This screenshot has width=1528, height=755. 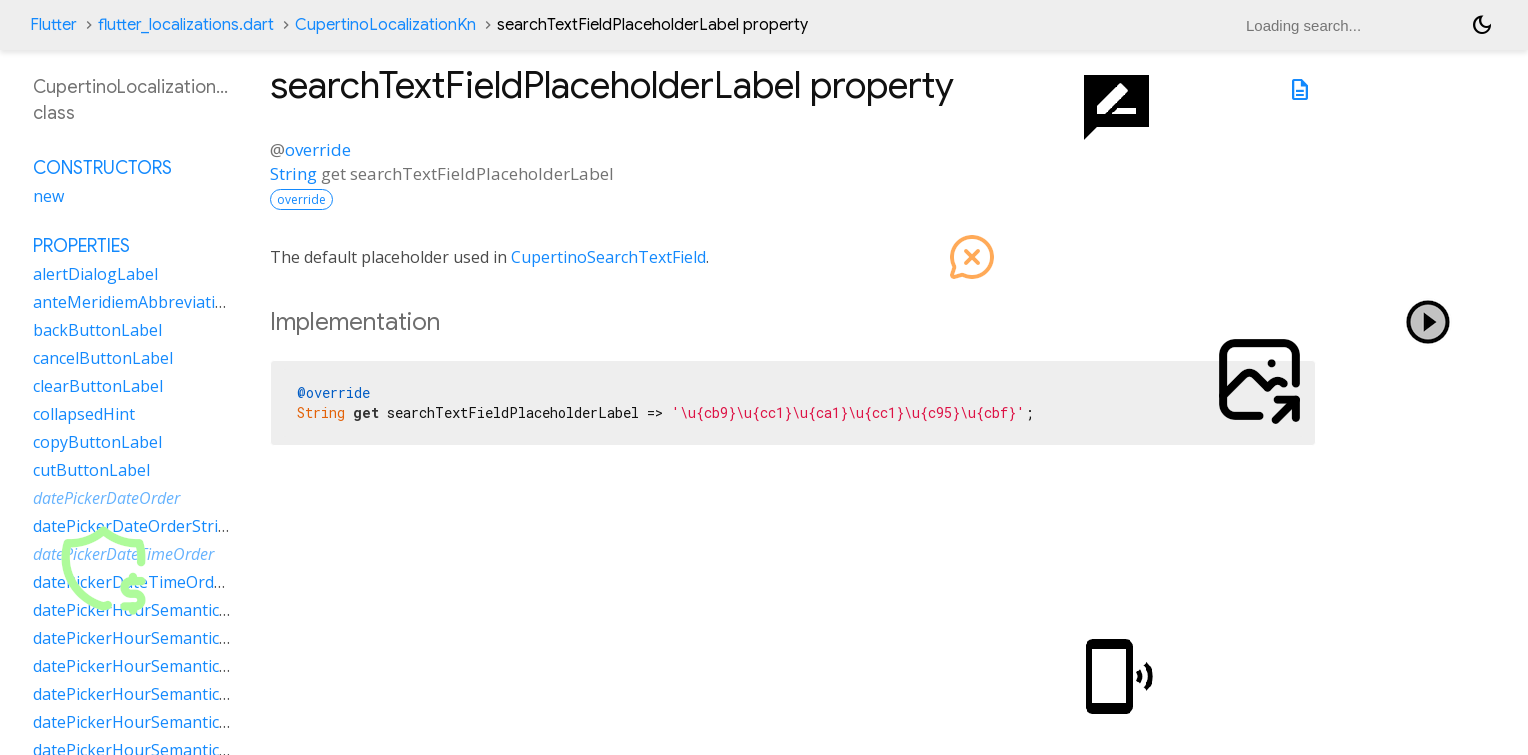 I want to click on delete a message or conversation, so click(x=972, y=257).